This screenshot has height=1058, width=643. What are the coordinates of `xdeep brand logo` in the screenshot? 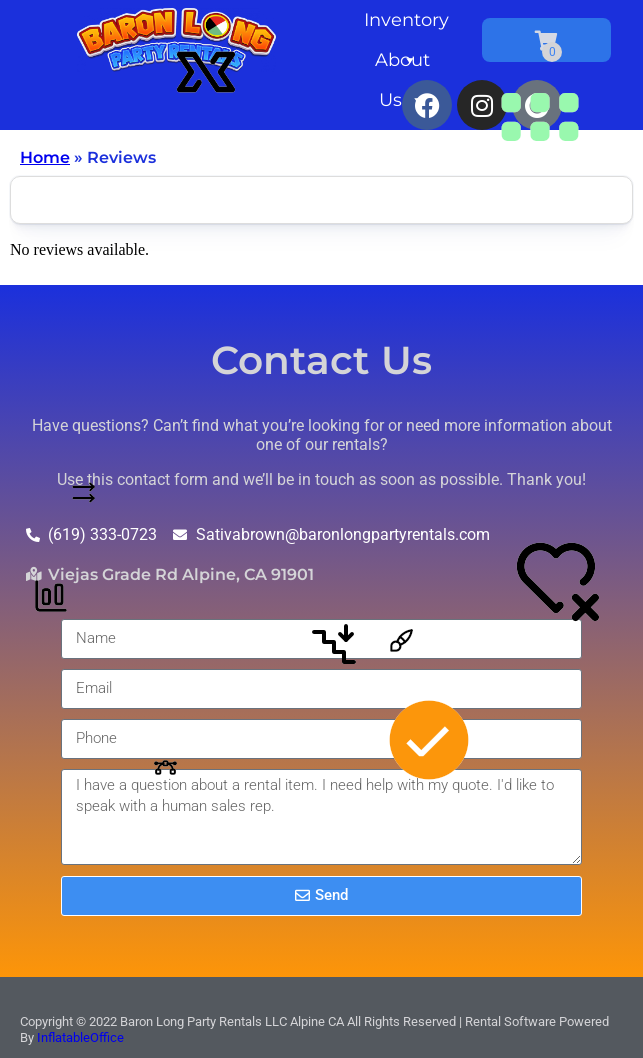 It's located at (206, 72).